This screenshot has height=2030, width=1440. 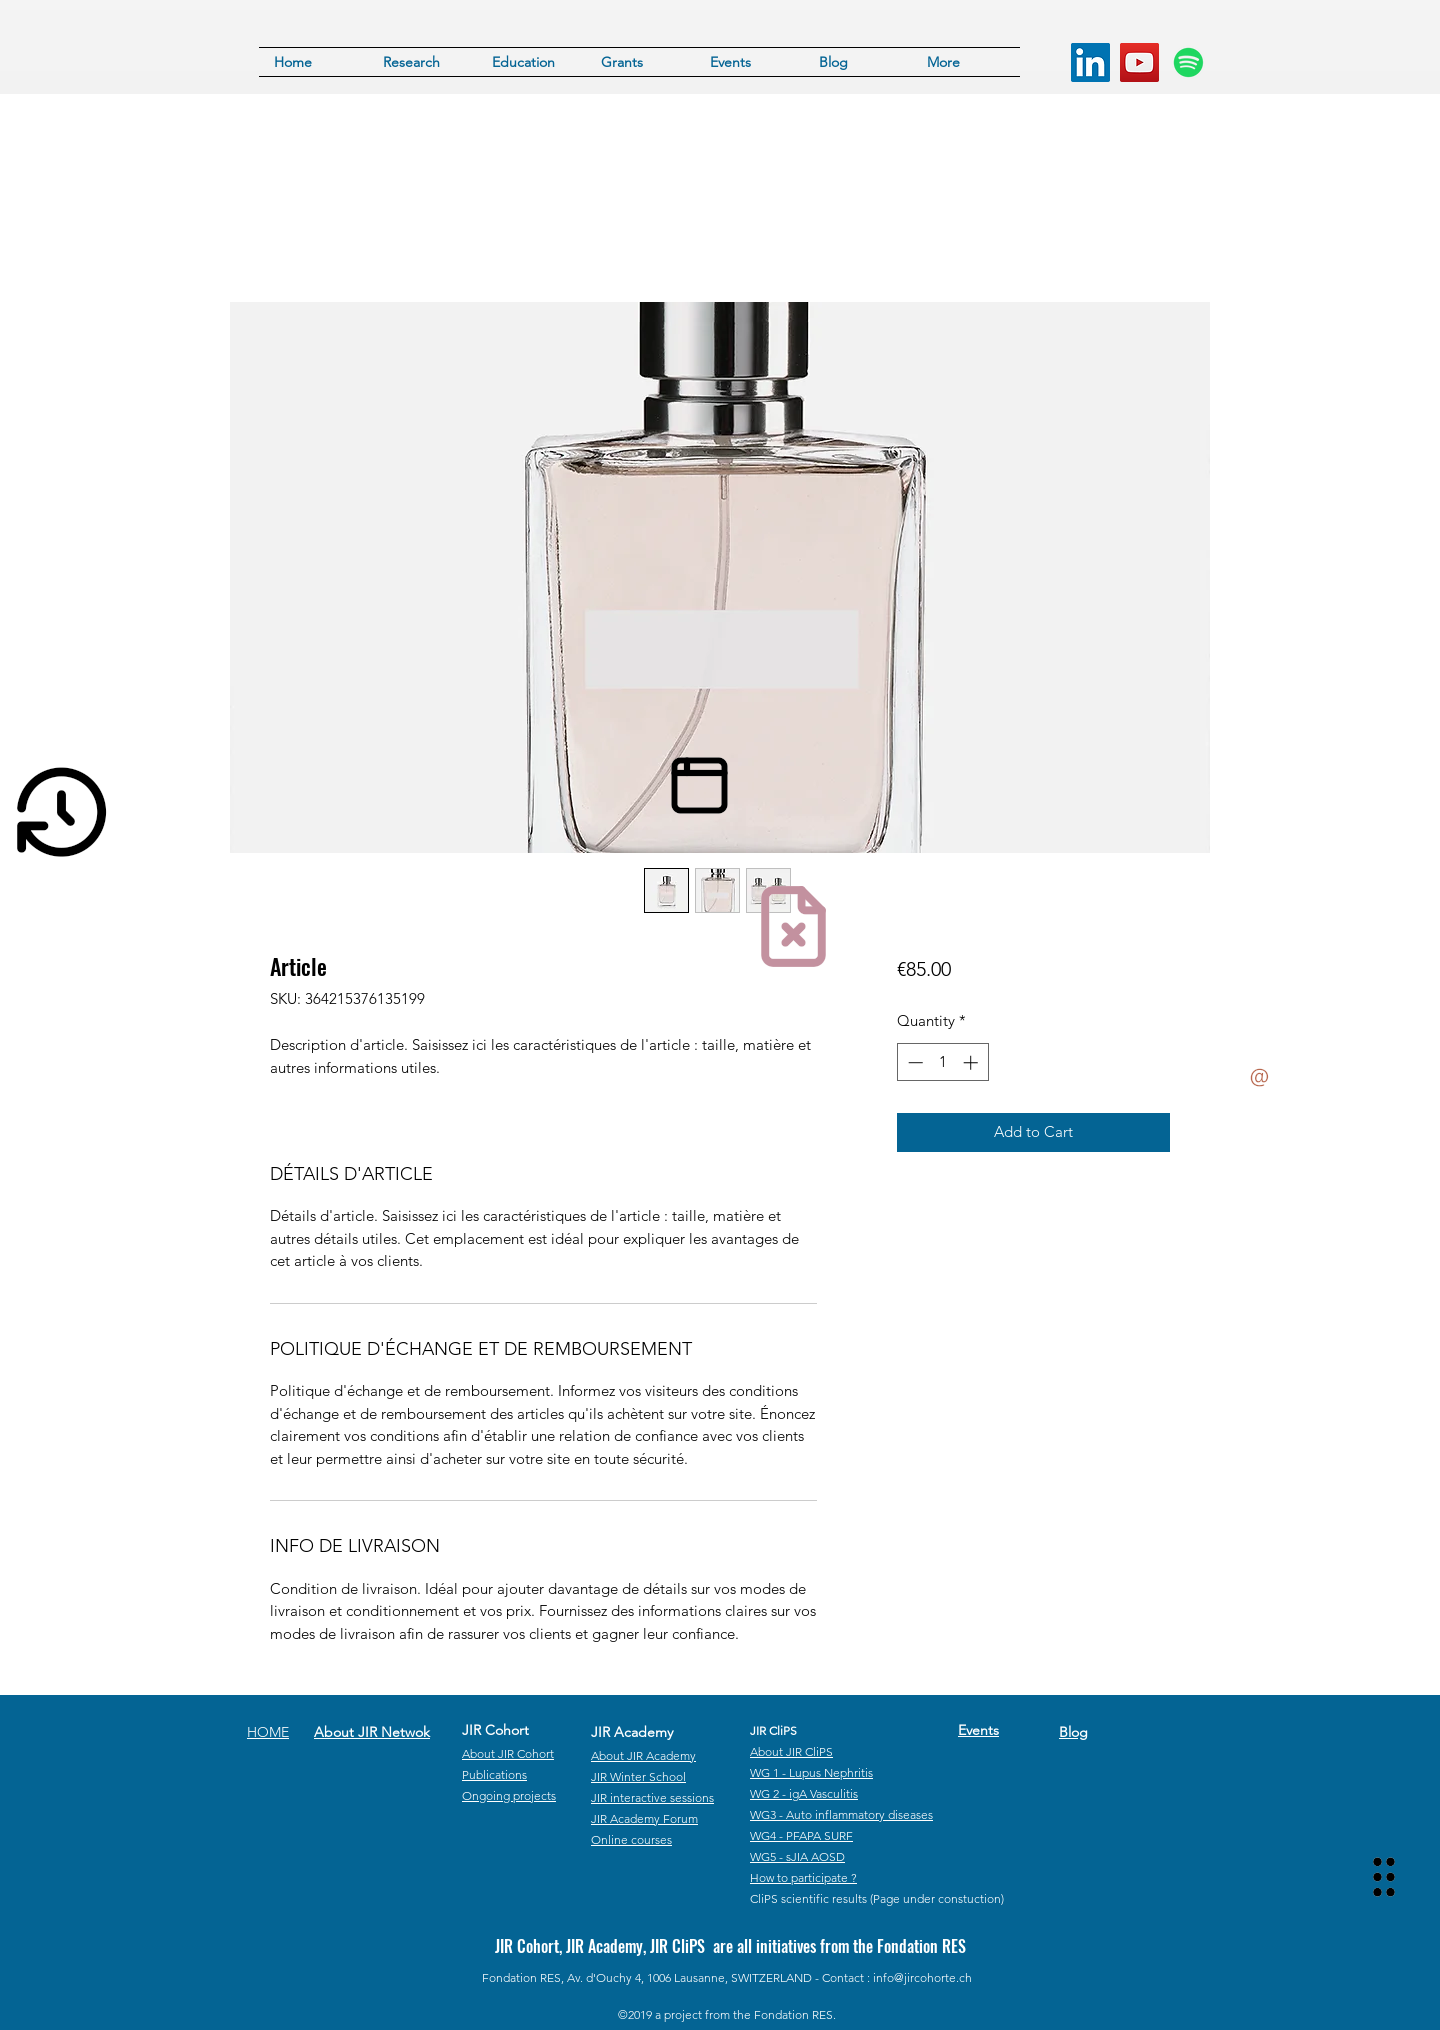 What do you see at coordinates (699, 785) in the screenshot?
I see `open web browser` at bounding box center [699, 785].